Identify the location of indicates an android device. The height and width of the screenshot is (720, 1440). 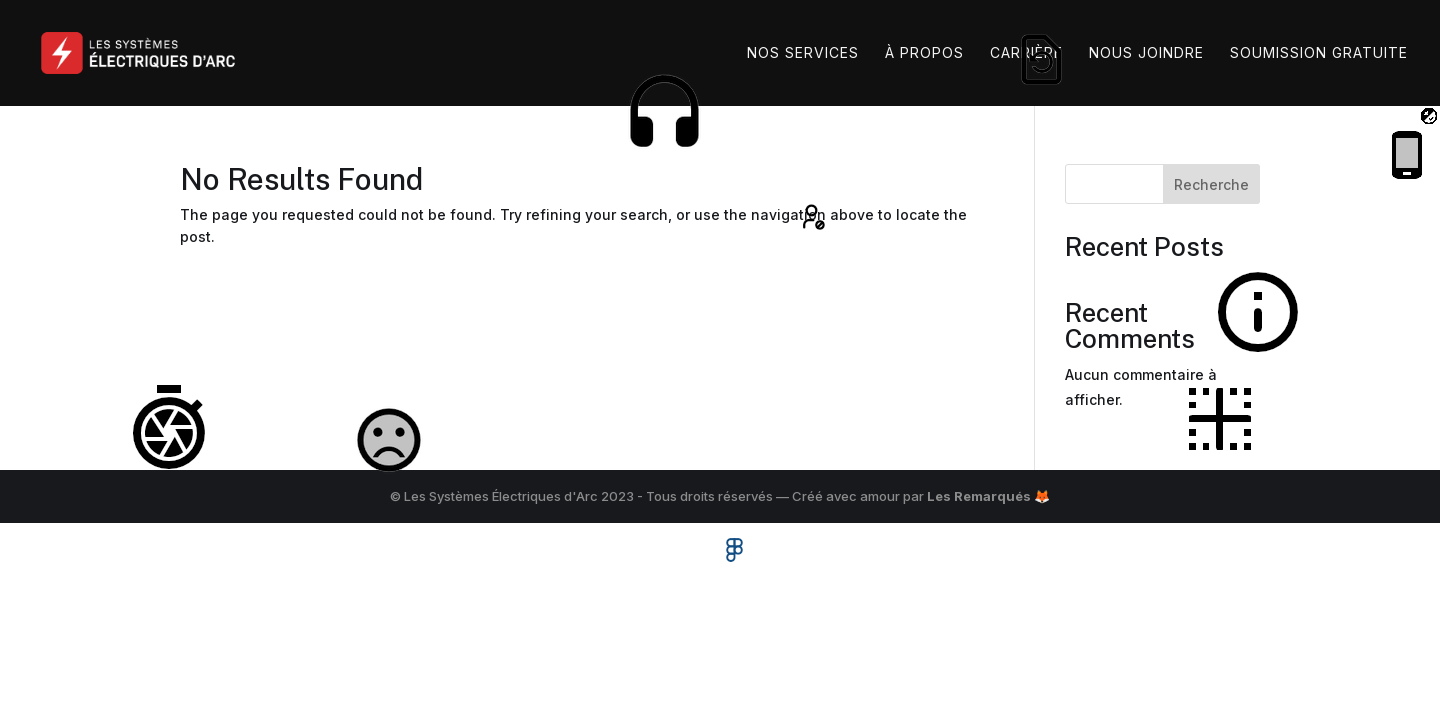
(1407, 155).